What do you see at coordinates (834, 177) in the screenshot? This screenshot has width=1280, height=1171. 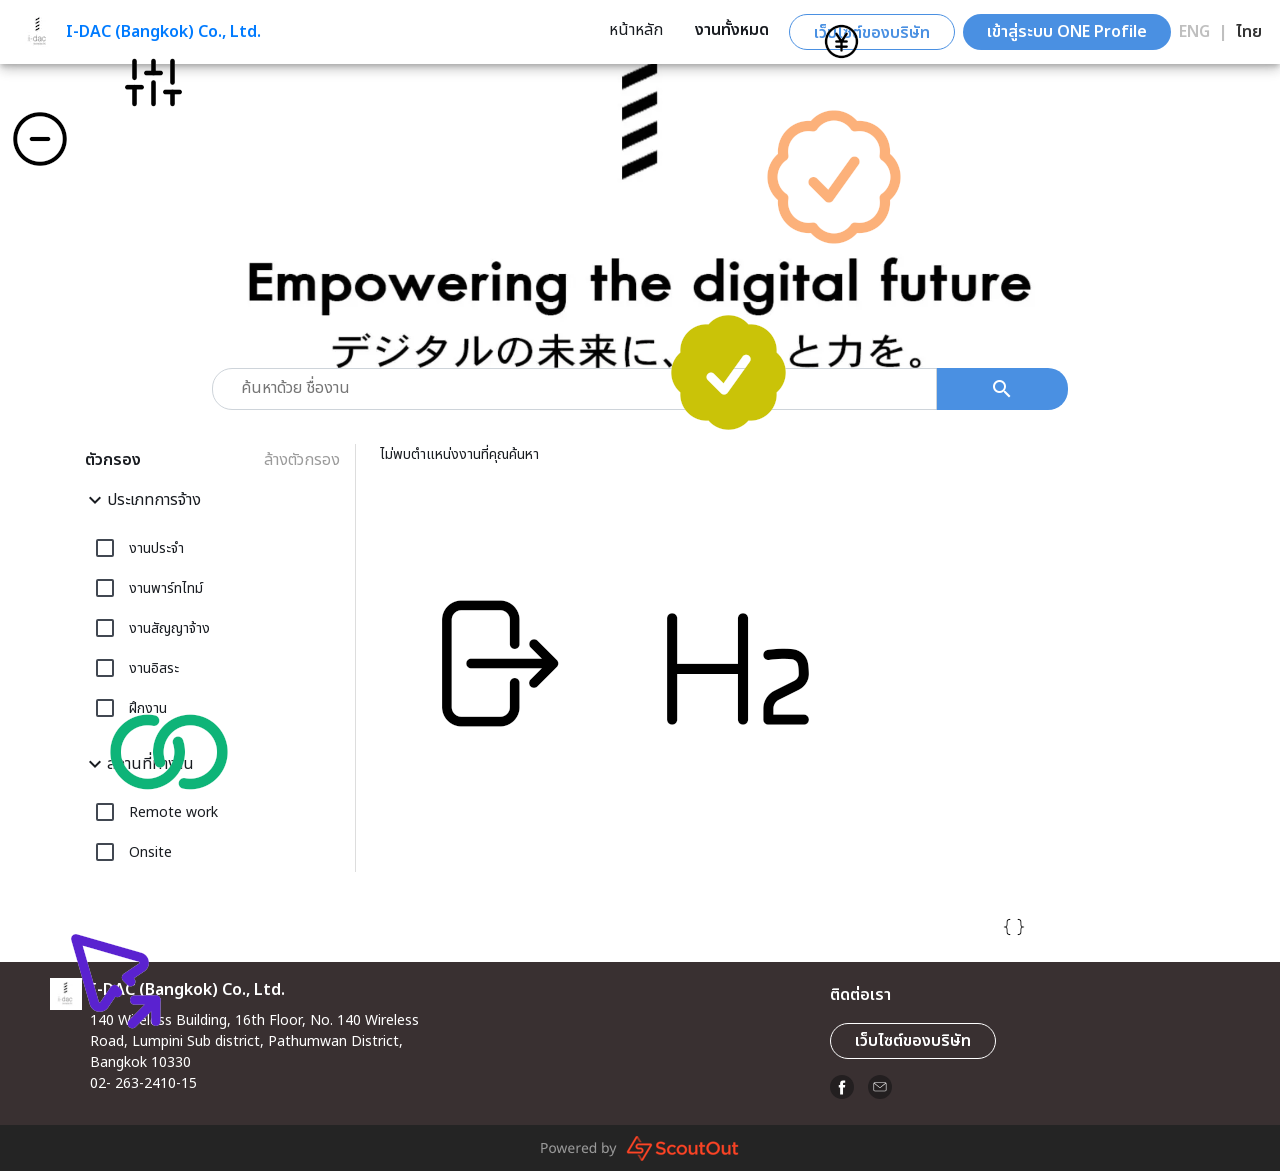 I see `verified account or user badge` at bounding box center [834, 177].